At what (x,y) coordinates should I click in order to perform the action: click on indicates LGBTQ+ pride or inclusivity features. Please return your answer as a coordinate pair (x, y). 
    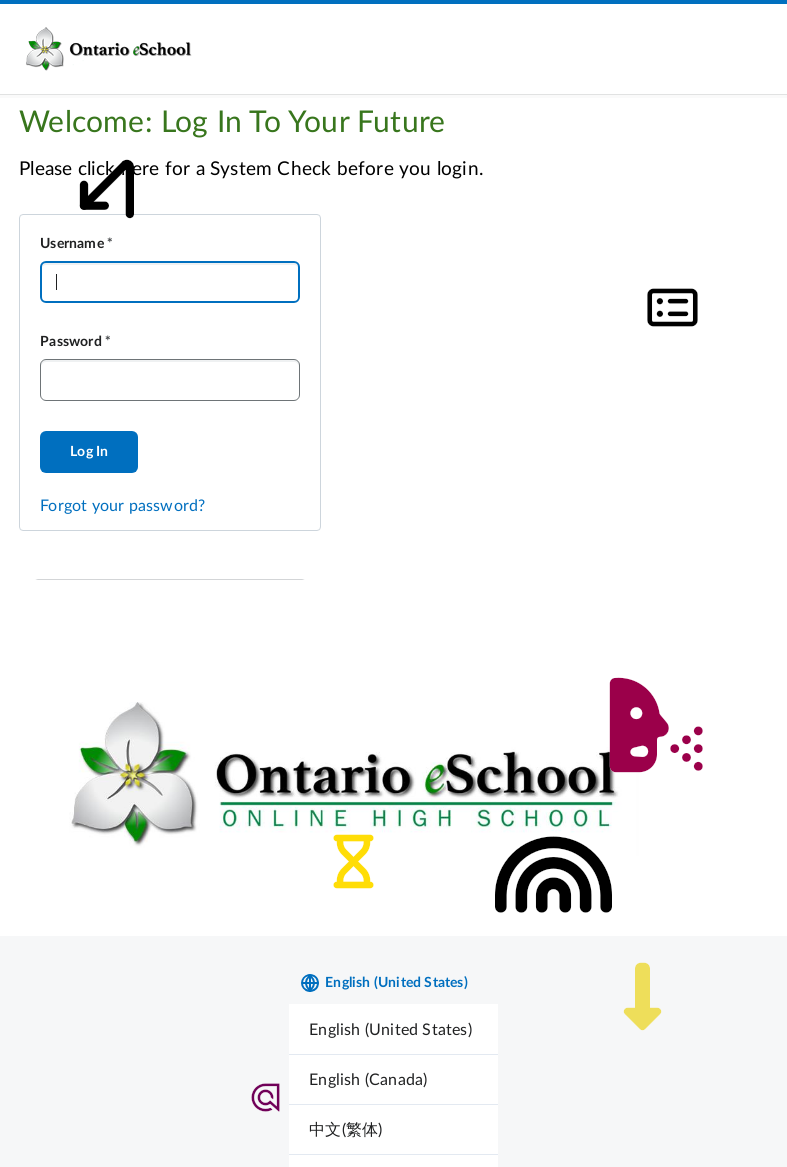
    Looking at the image, I should click on (553, 877).